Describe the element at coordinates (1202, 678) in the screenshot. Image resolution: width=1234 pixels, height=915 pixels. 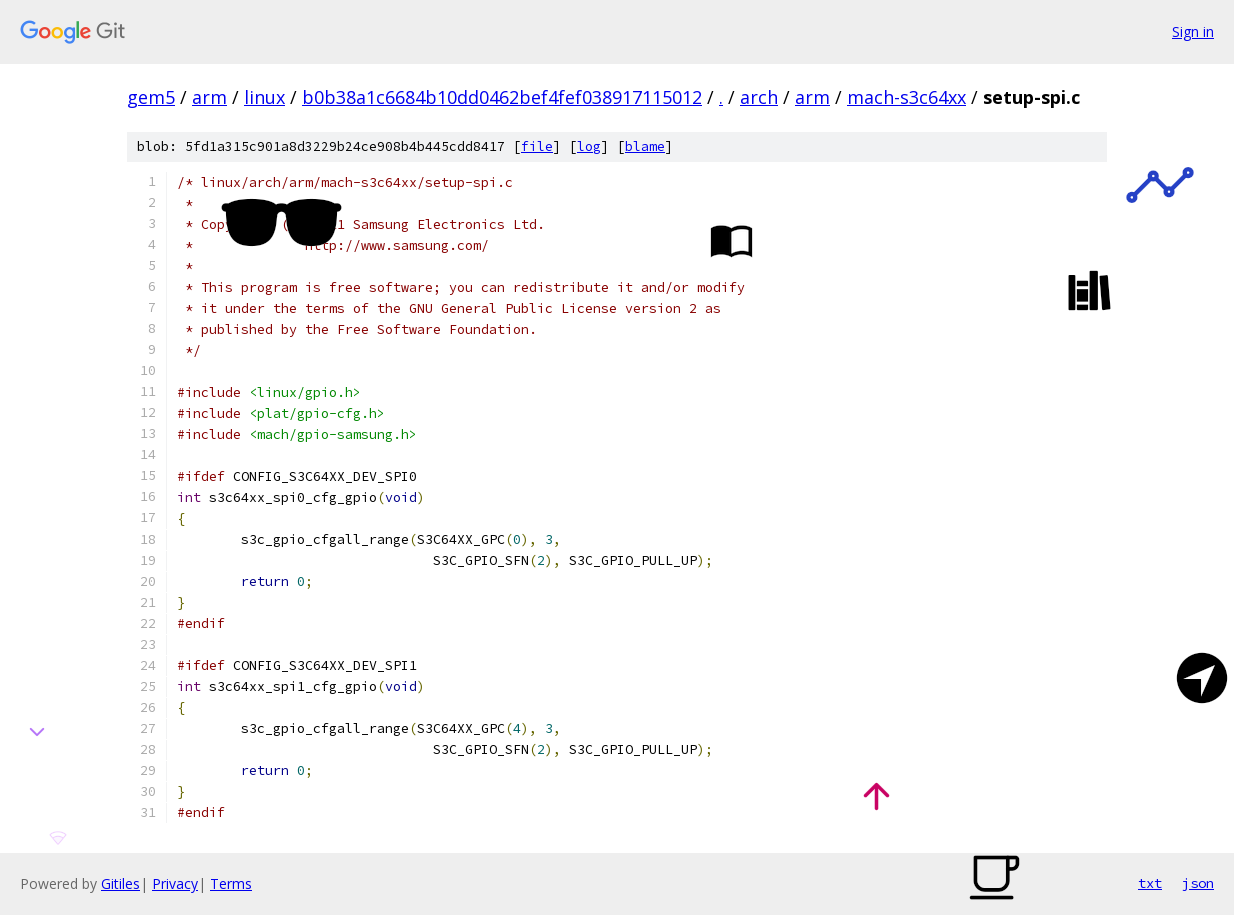
I see `navigate to current location` at that location.